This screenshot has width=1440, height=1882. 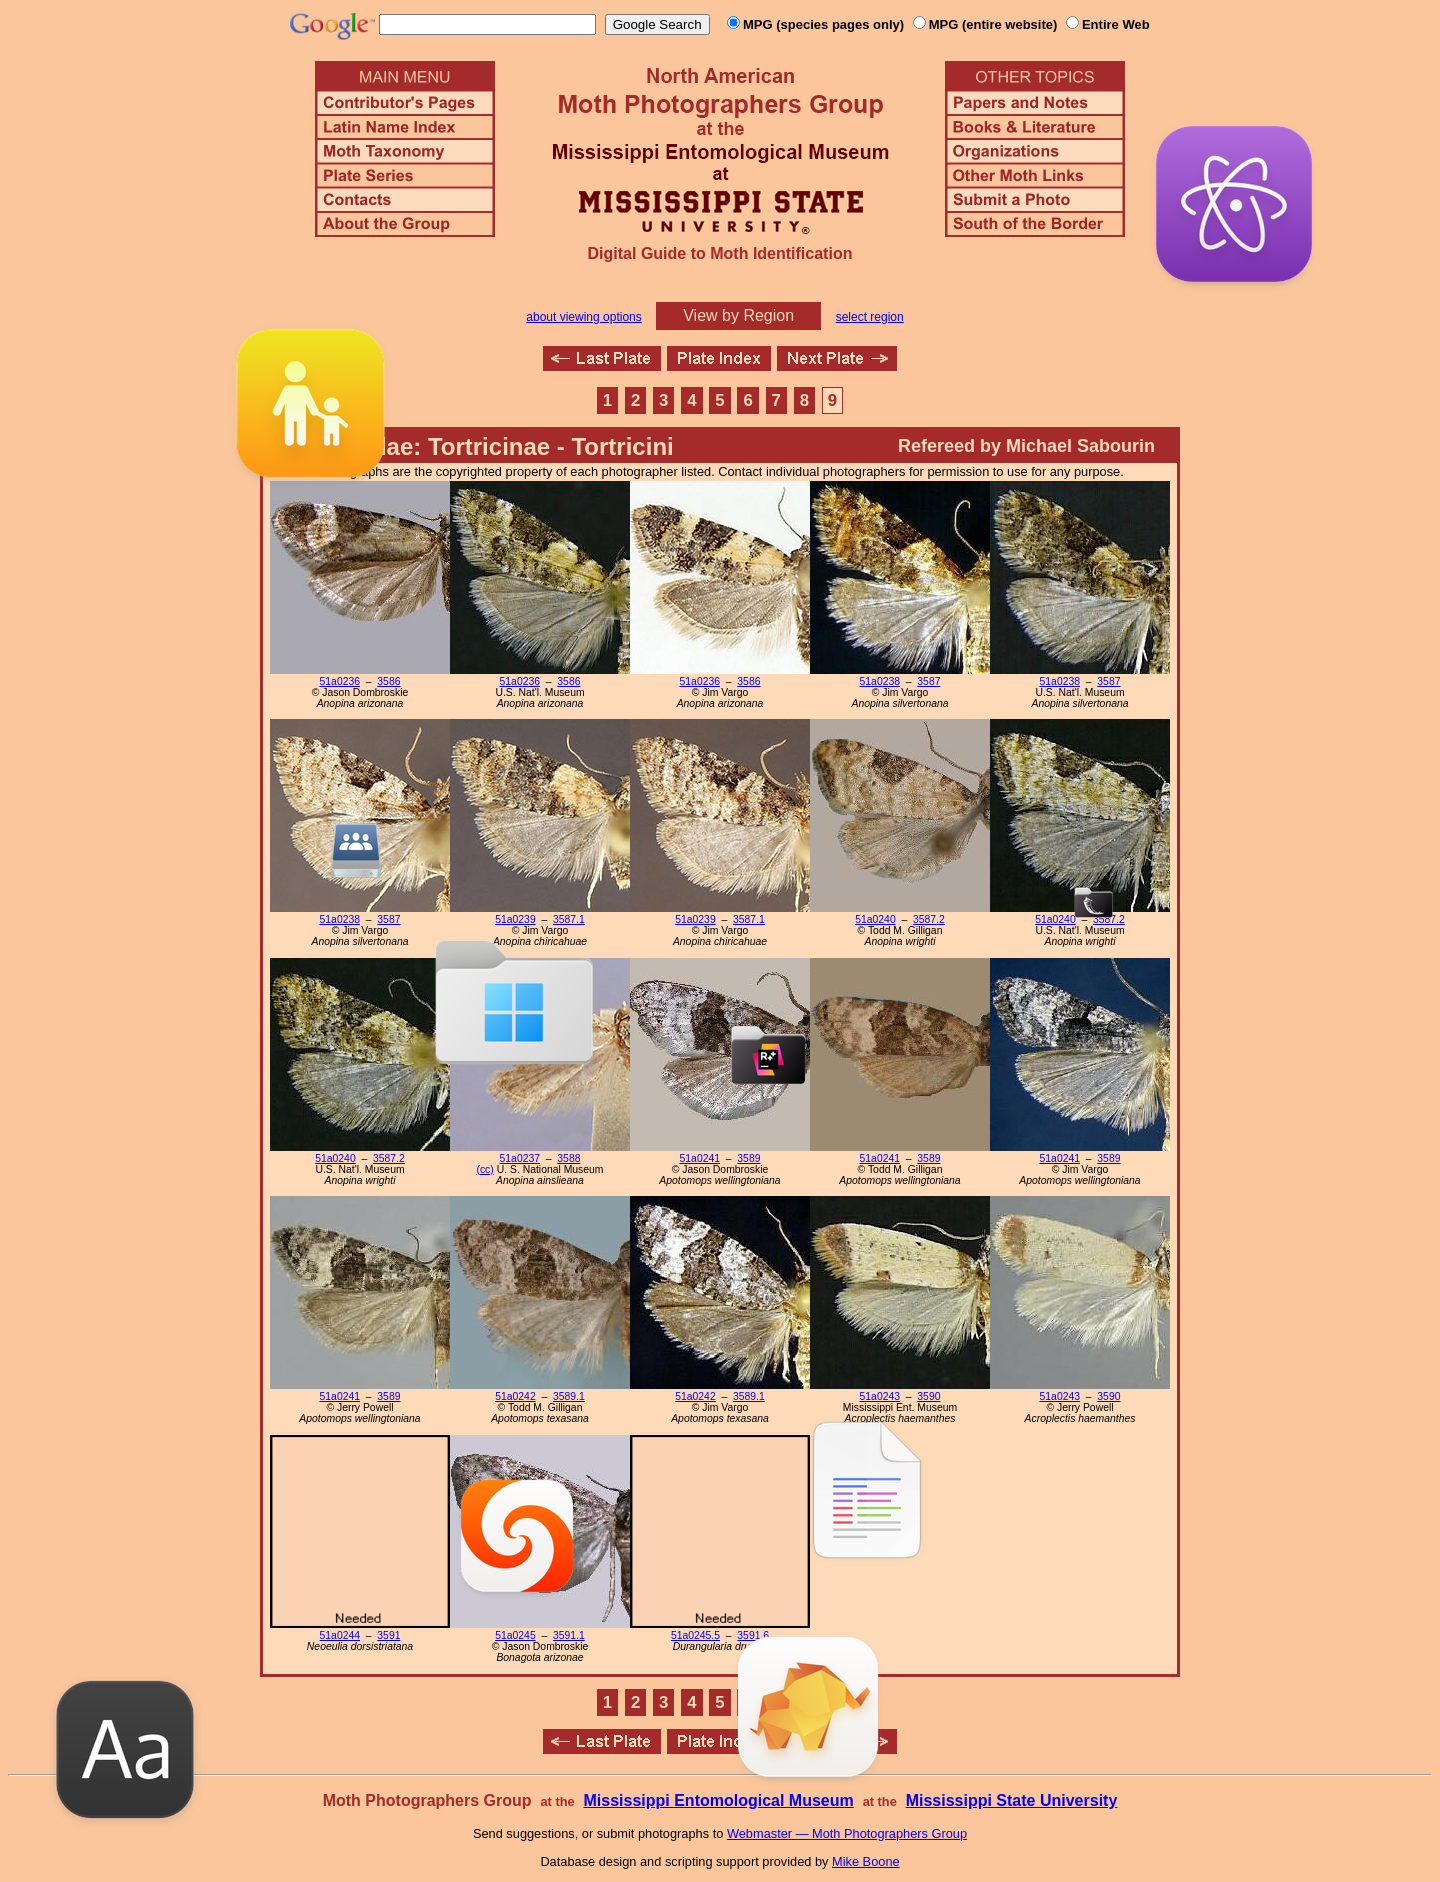 What do you see at coordinates (1234, 204) in the screenshot?
I see `open atom nightly text editor` at bounding box center [1234, 204].